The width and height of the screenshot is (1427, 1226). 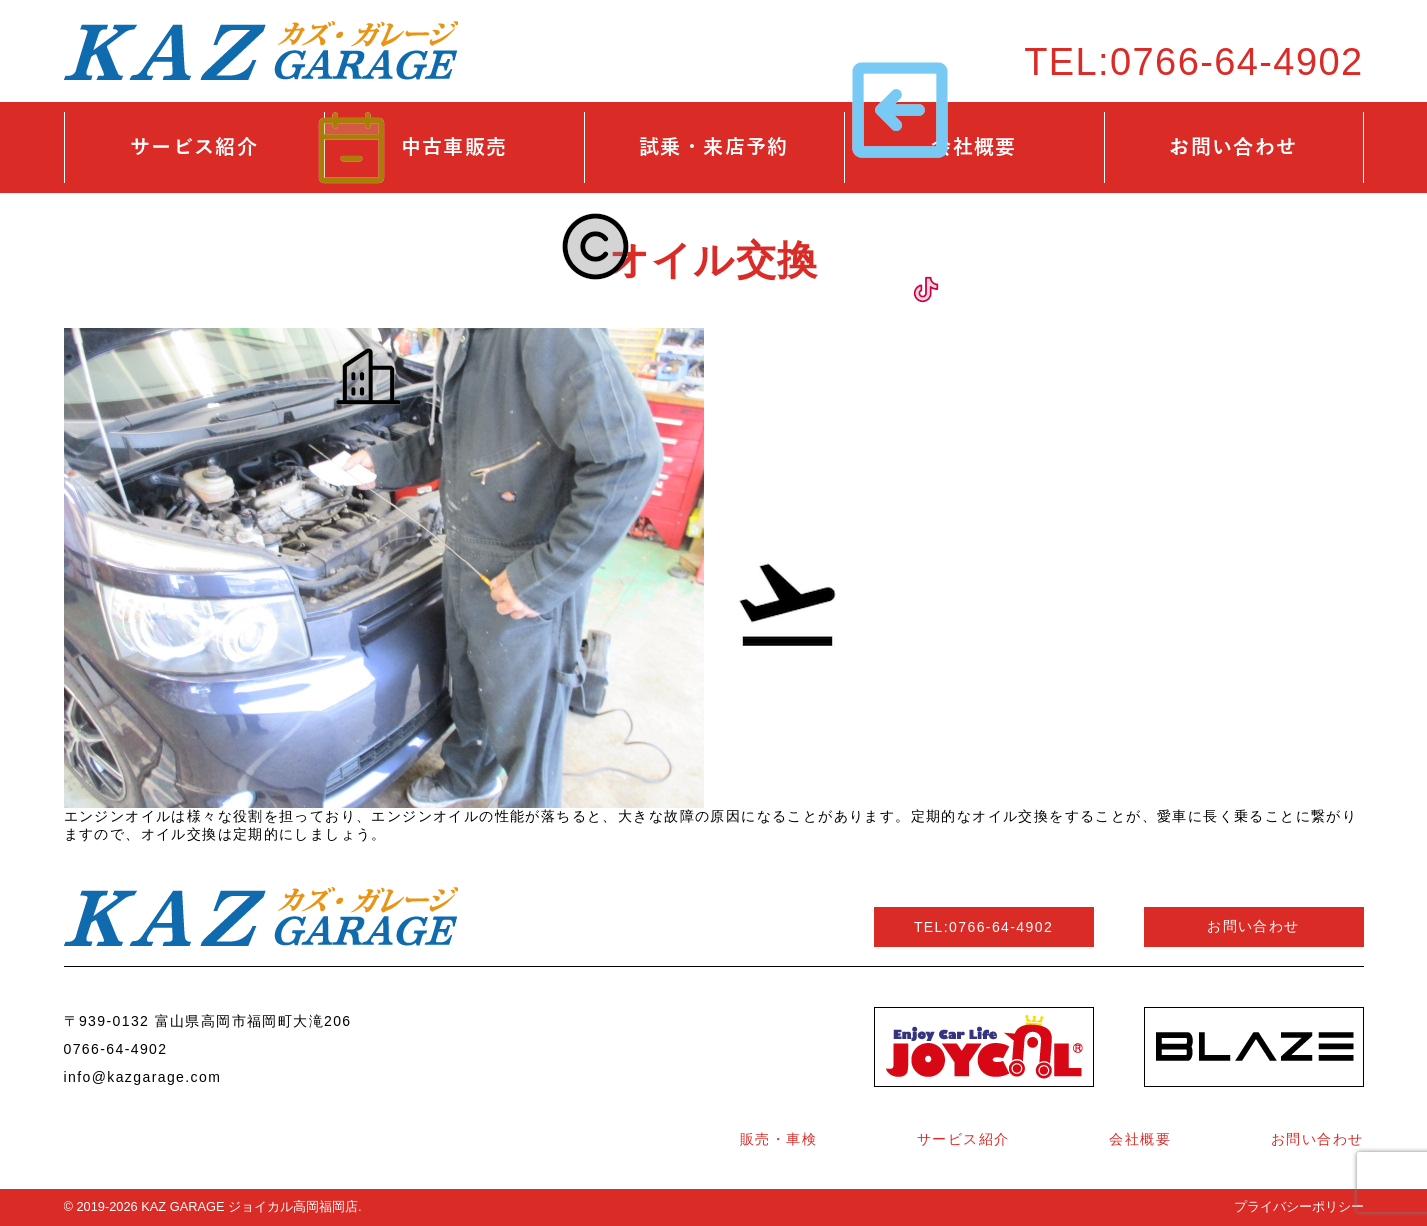 What do you see at coordinates (351, 150) in the screenshot?
I see `remove an event from your calendar` at bounding box center [351, 150].